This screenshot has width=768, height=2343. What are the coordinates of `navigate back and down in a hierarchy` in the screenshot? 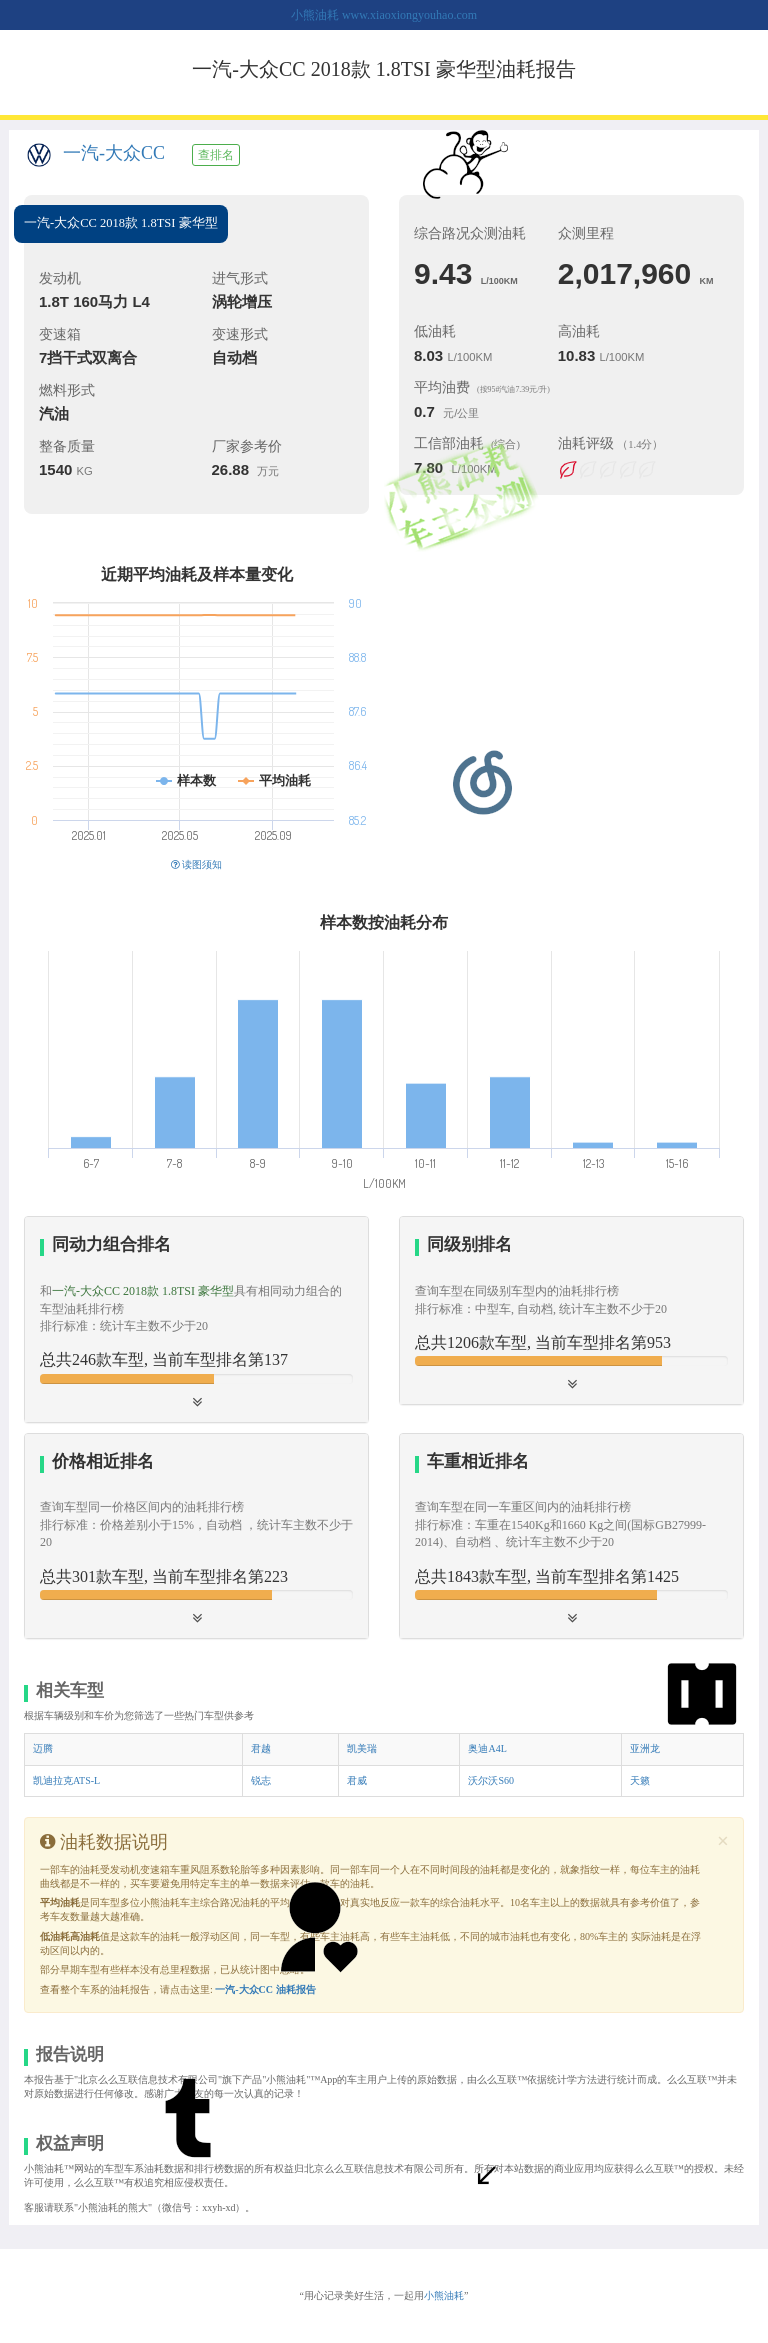 It's located at (486, 2175).